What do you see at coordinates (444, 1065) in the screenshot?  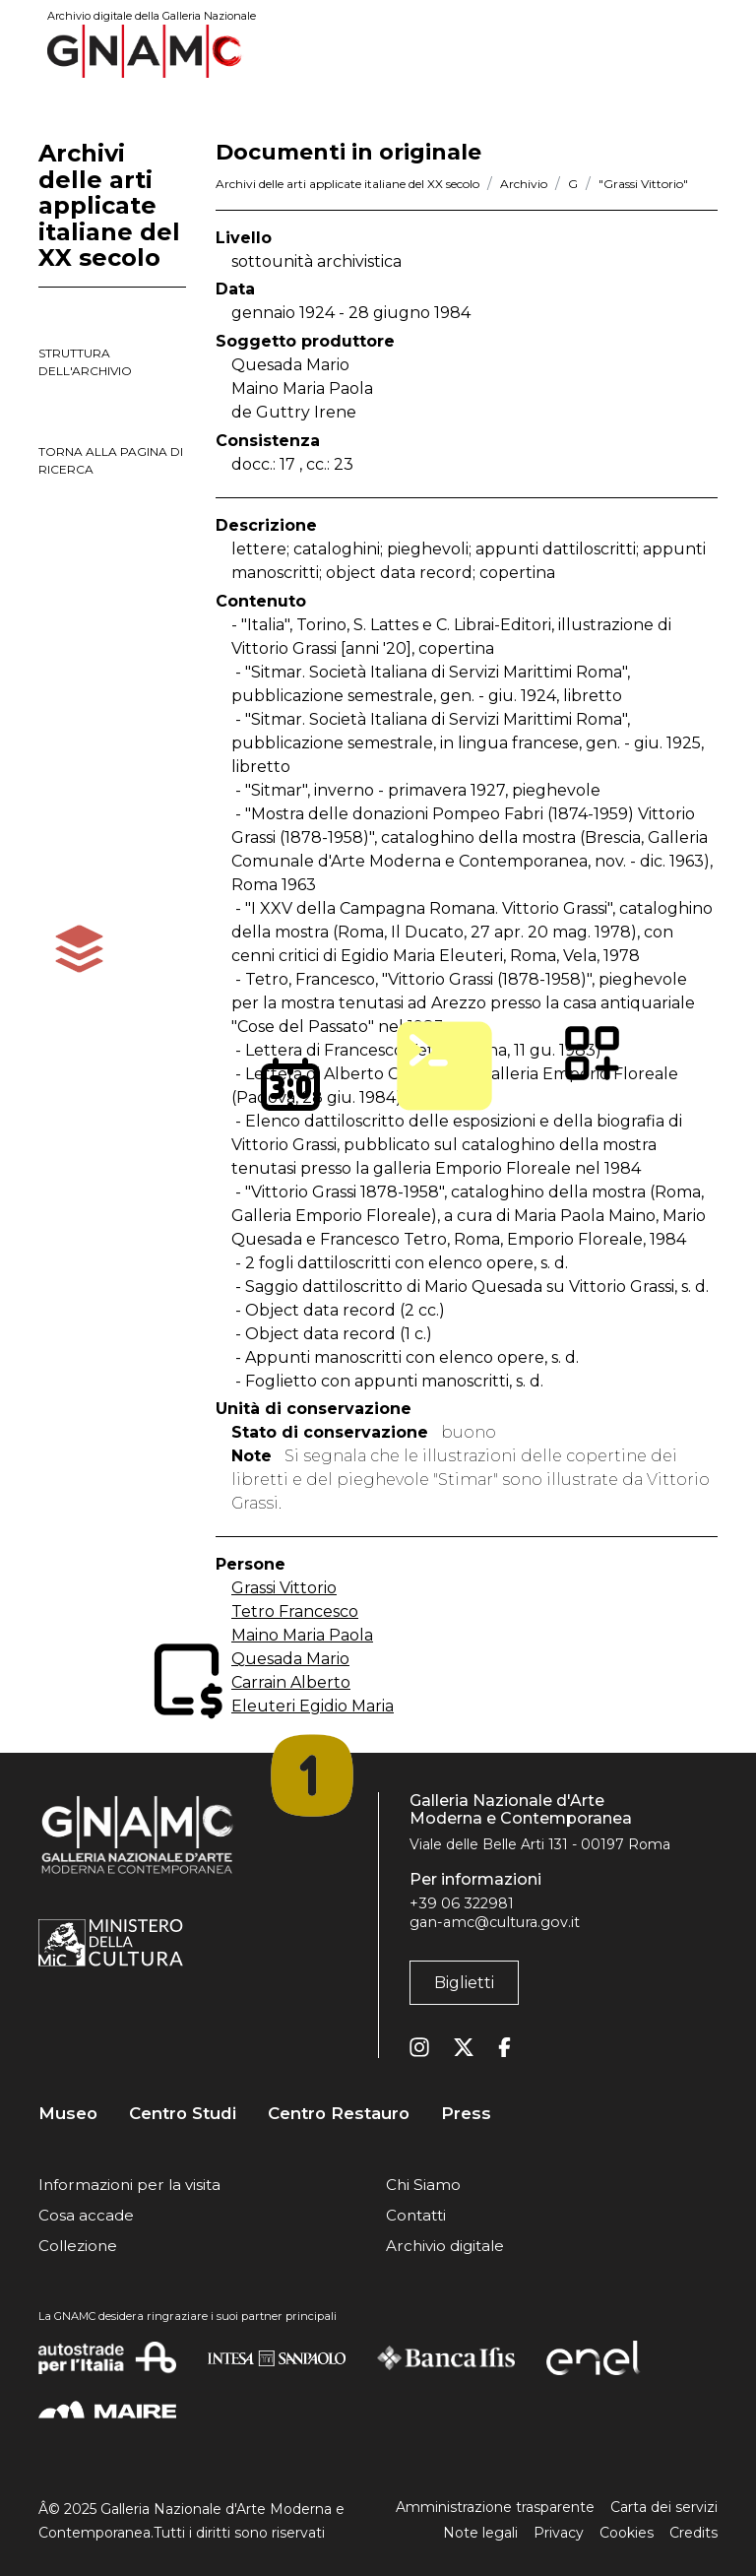 I see `open terminal or command line interface` at bounding box center [444, 1065].